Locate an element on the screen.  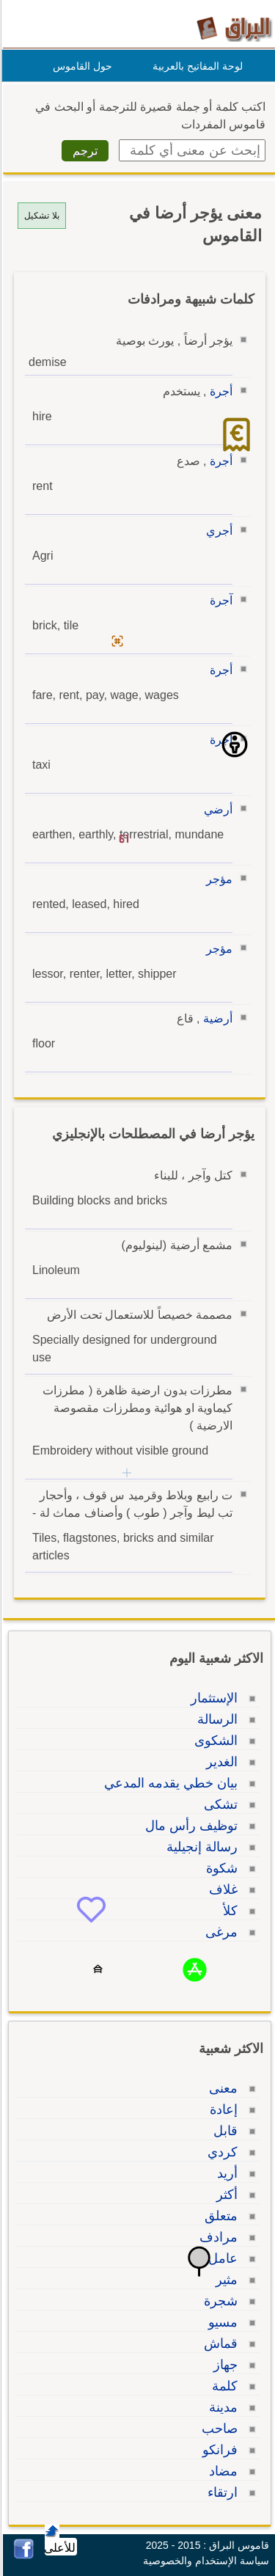
add item to favorites is located at coordinates (91, 1909).